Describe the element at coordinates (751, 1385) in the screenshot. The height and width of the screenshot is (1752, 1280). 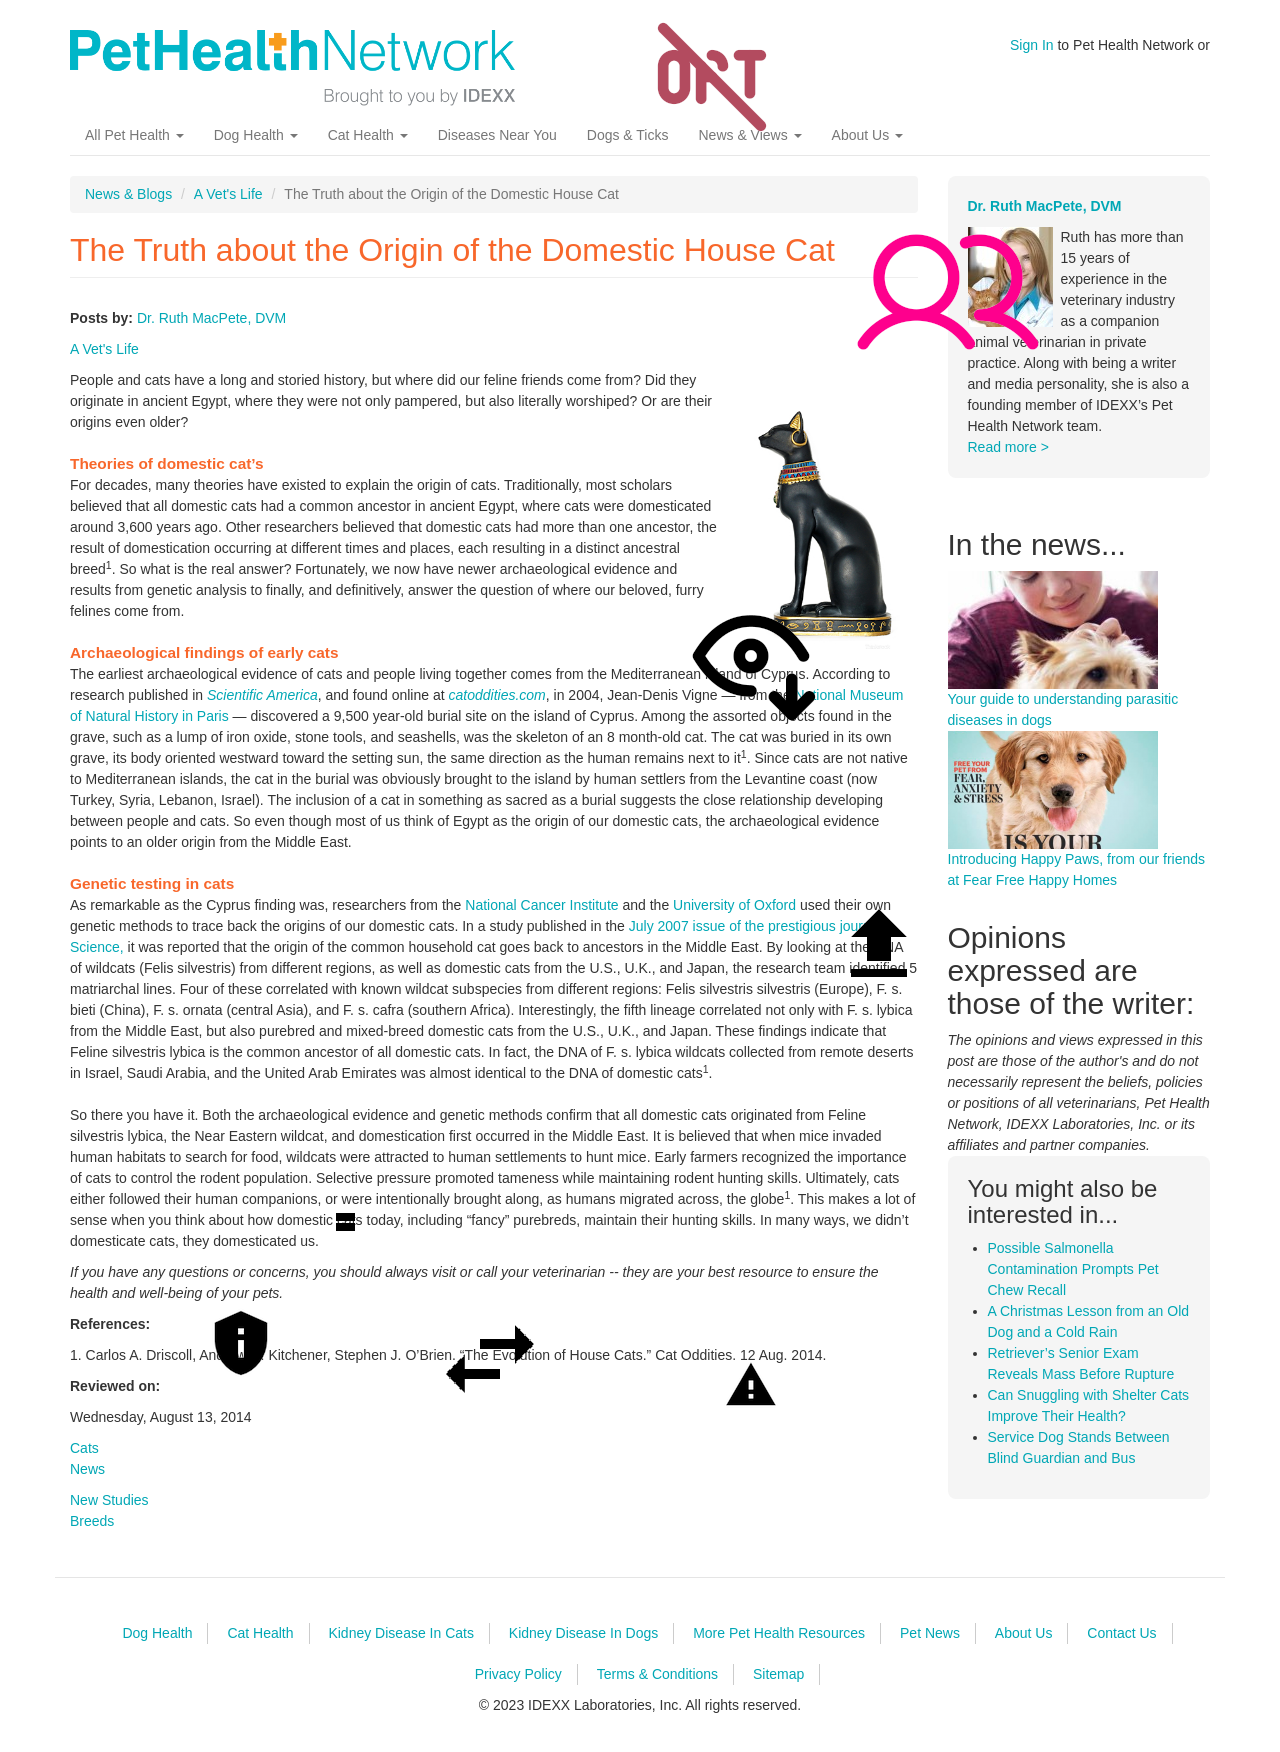
I see `indicates a warning or potential issue` at that location.